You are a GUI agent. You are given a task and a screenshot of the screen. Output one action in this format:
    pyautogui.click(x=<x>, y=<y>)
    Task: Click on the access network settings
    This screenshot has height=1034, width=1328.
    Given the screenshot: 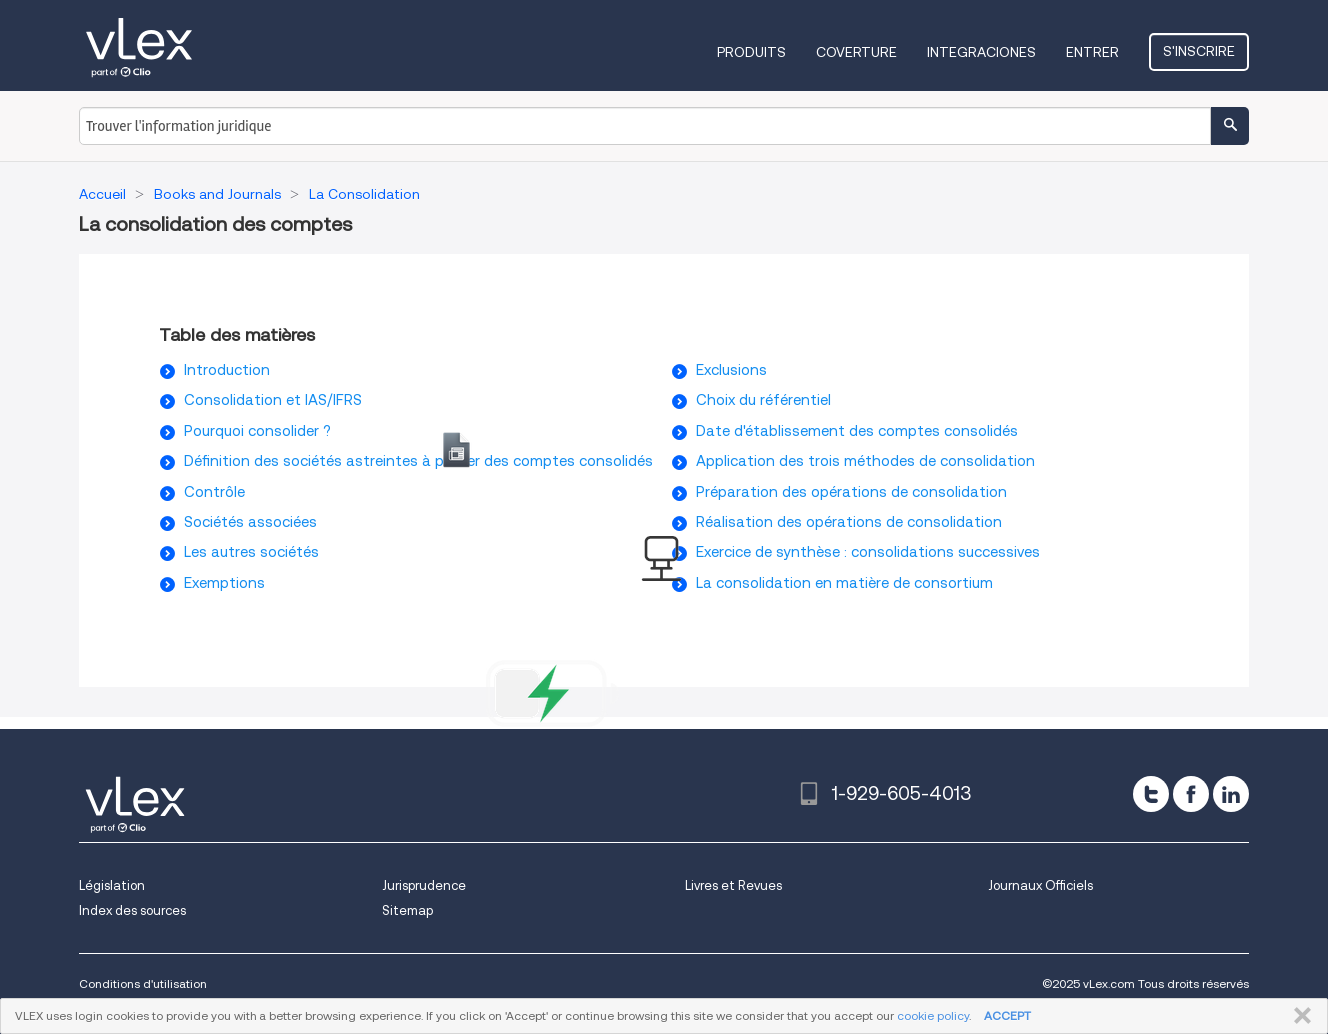 What is the action you would take?
    pyautogui.click(x=661, y=558)
    